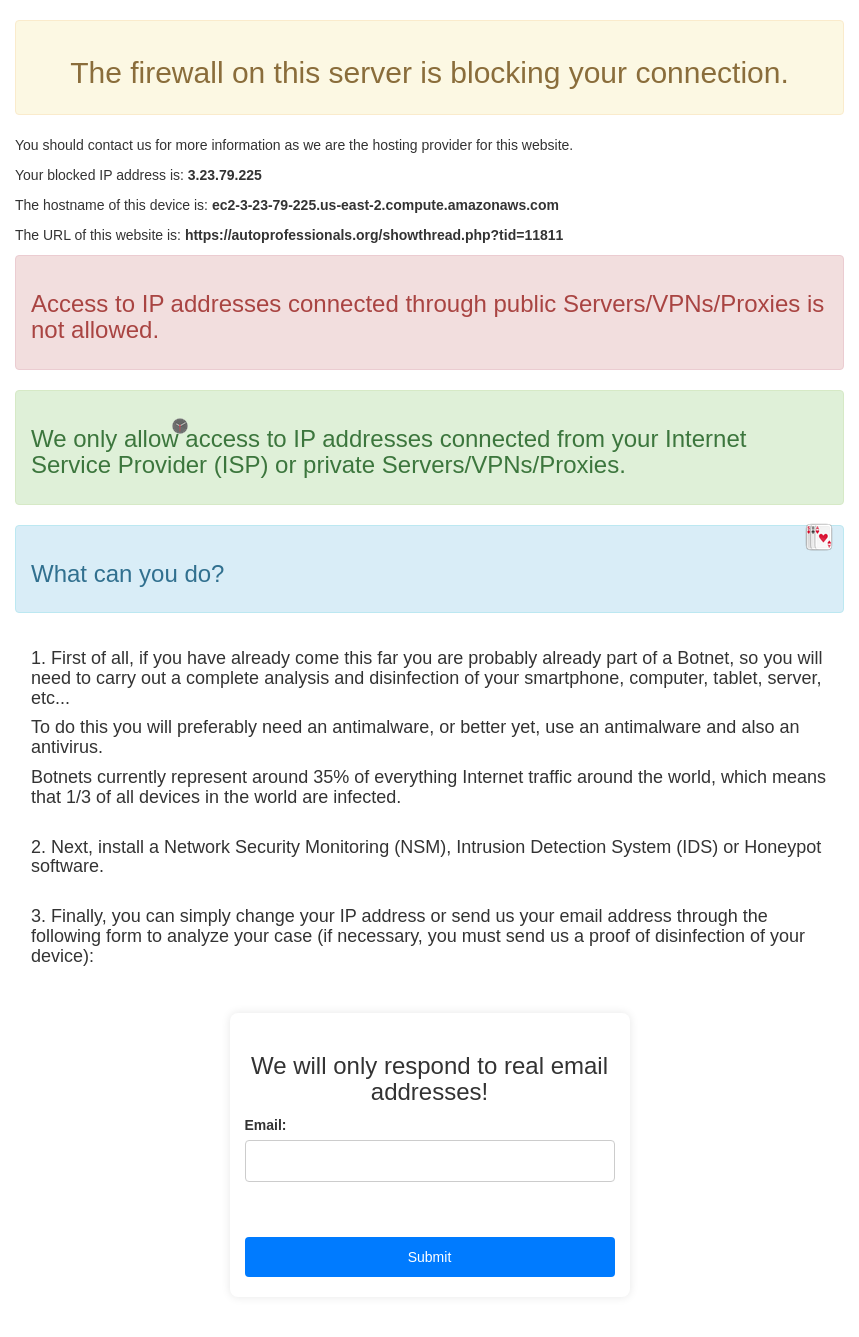  What do you see at coordinates (180, 426) in the screenshot?
I see `open the clocks application` at bounding box center [180, 426].